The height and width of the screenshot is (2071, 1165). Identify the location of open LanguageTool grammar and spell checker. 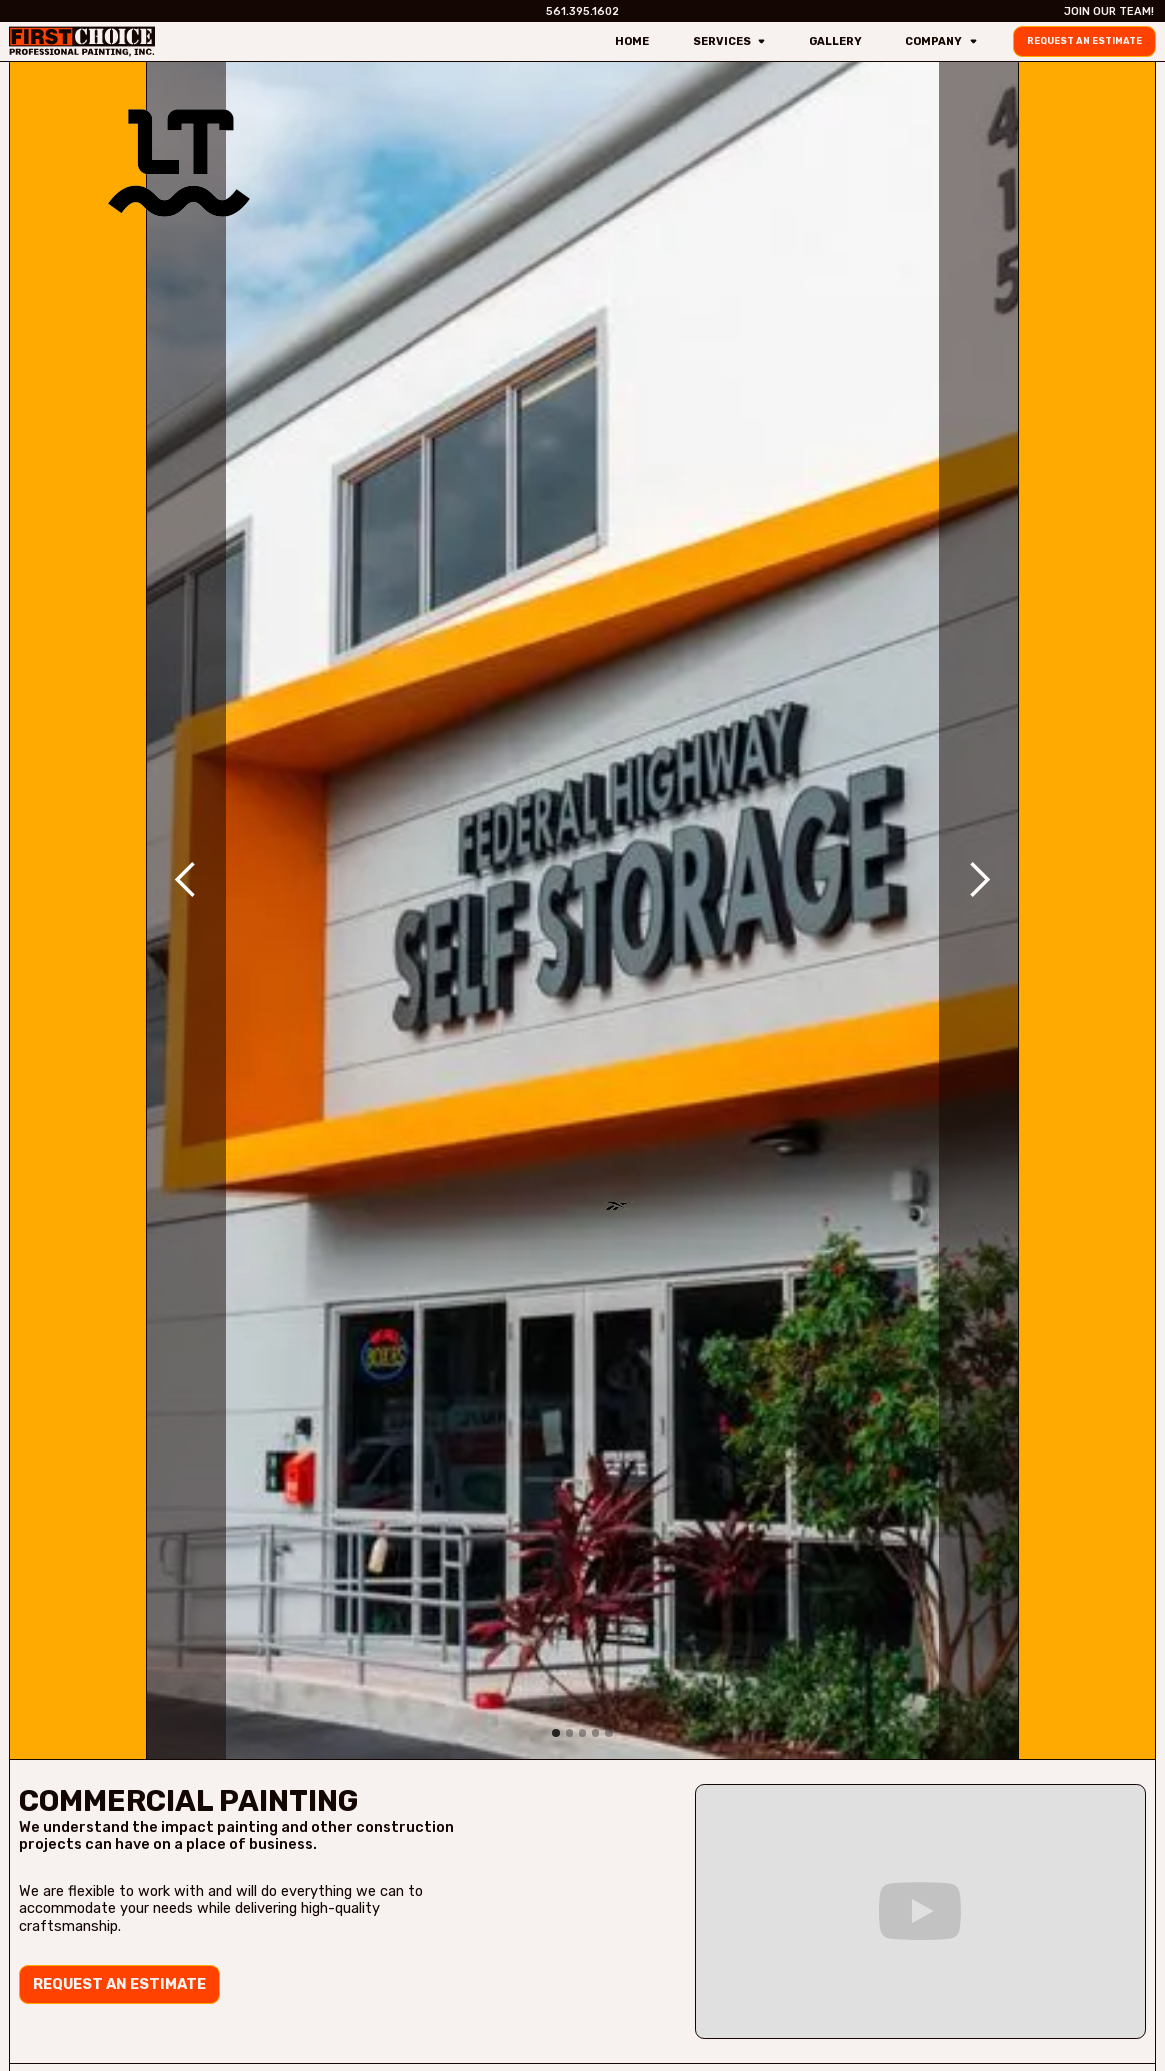
(179, 163).